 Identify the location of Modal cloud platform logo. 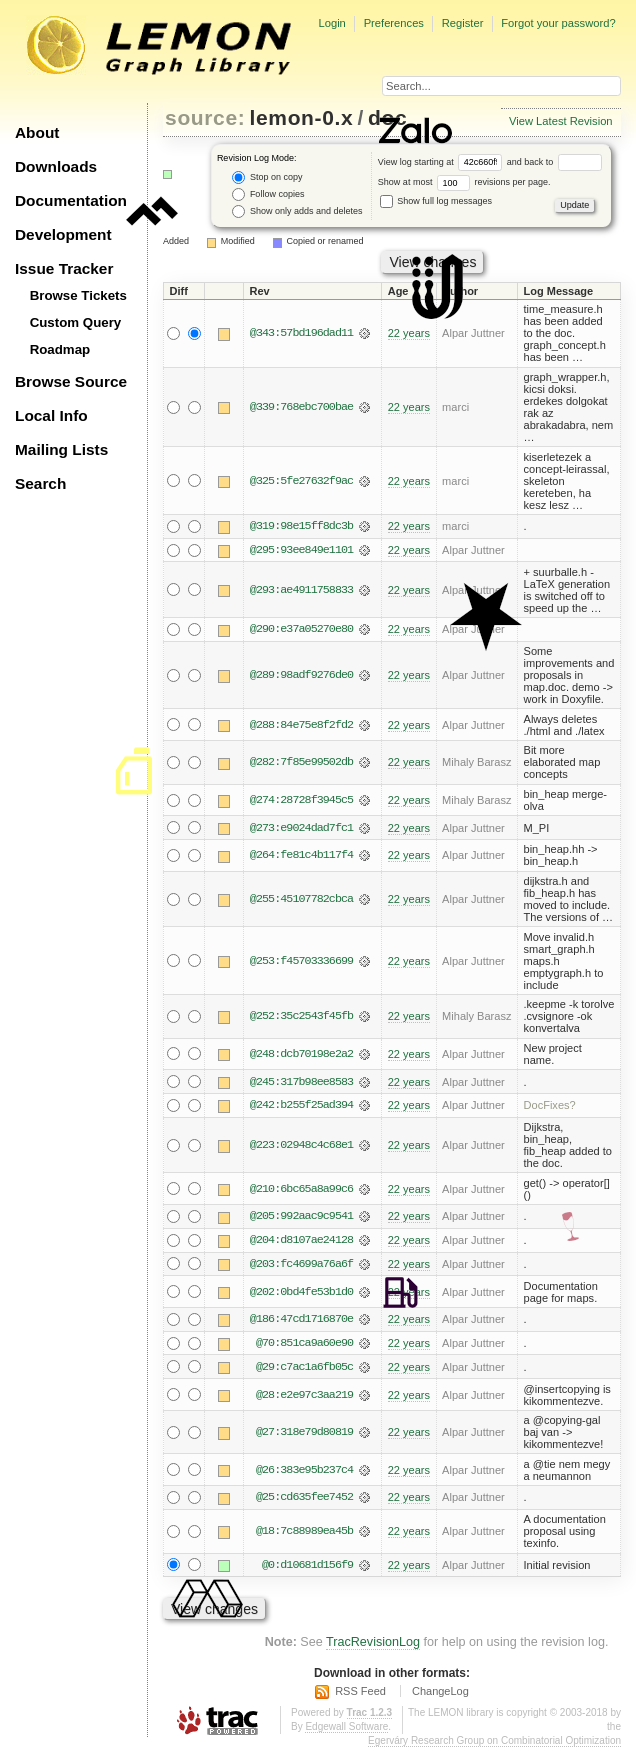
(207, 1598).